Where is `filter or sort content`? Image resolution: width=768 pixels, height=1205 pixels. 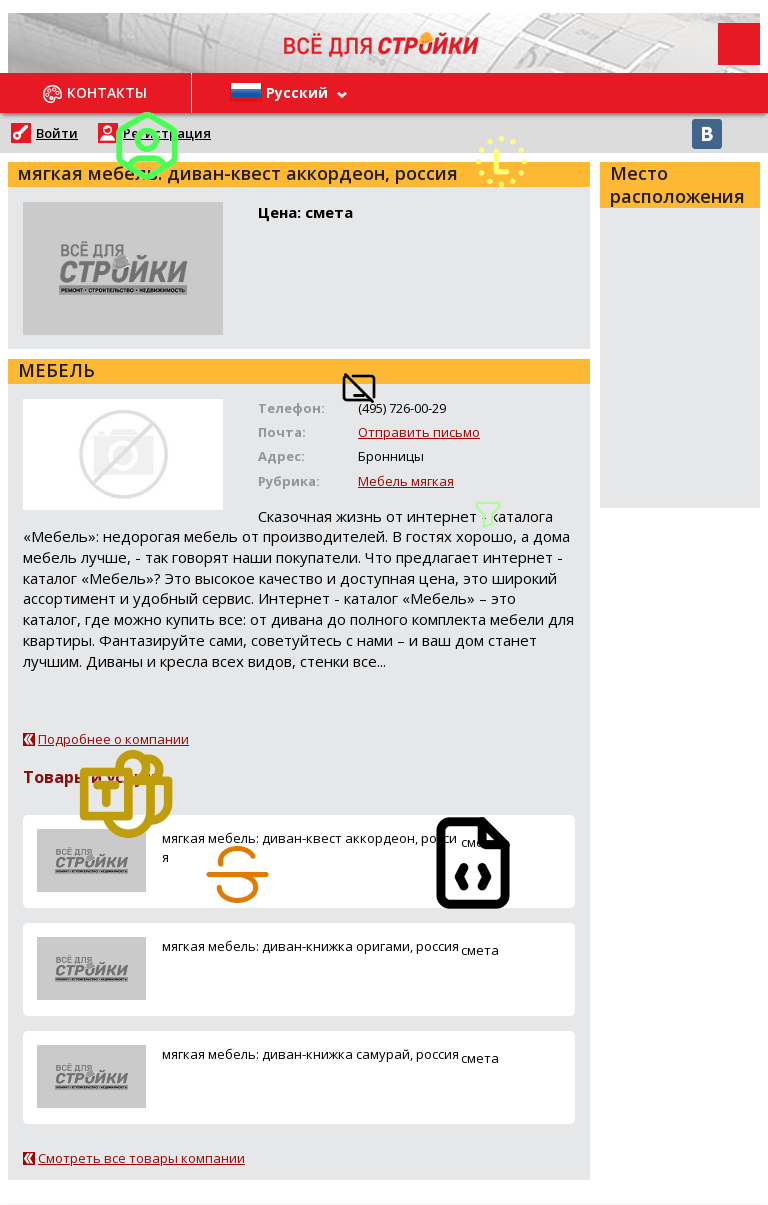 filter or sort content is located at coordinates (488, 514).